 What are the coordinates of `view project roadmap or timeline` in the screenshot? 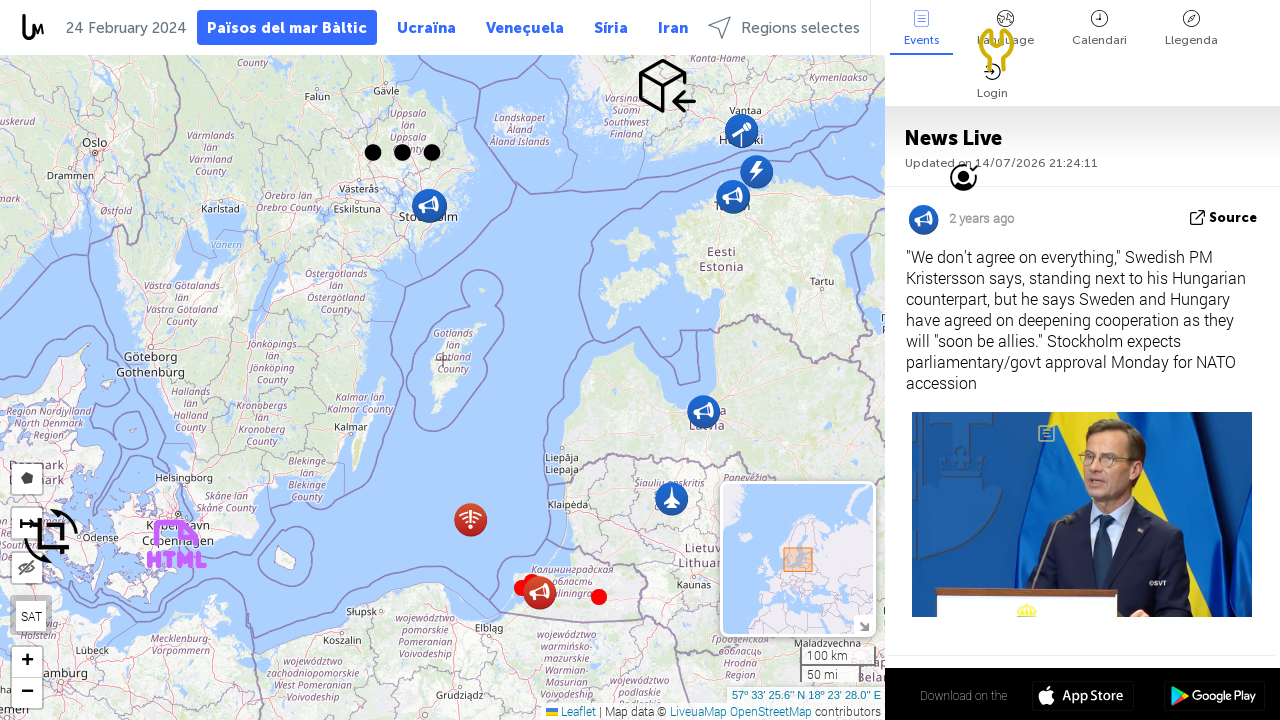 It's located at (1046, 433).